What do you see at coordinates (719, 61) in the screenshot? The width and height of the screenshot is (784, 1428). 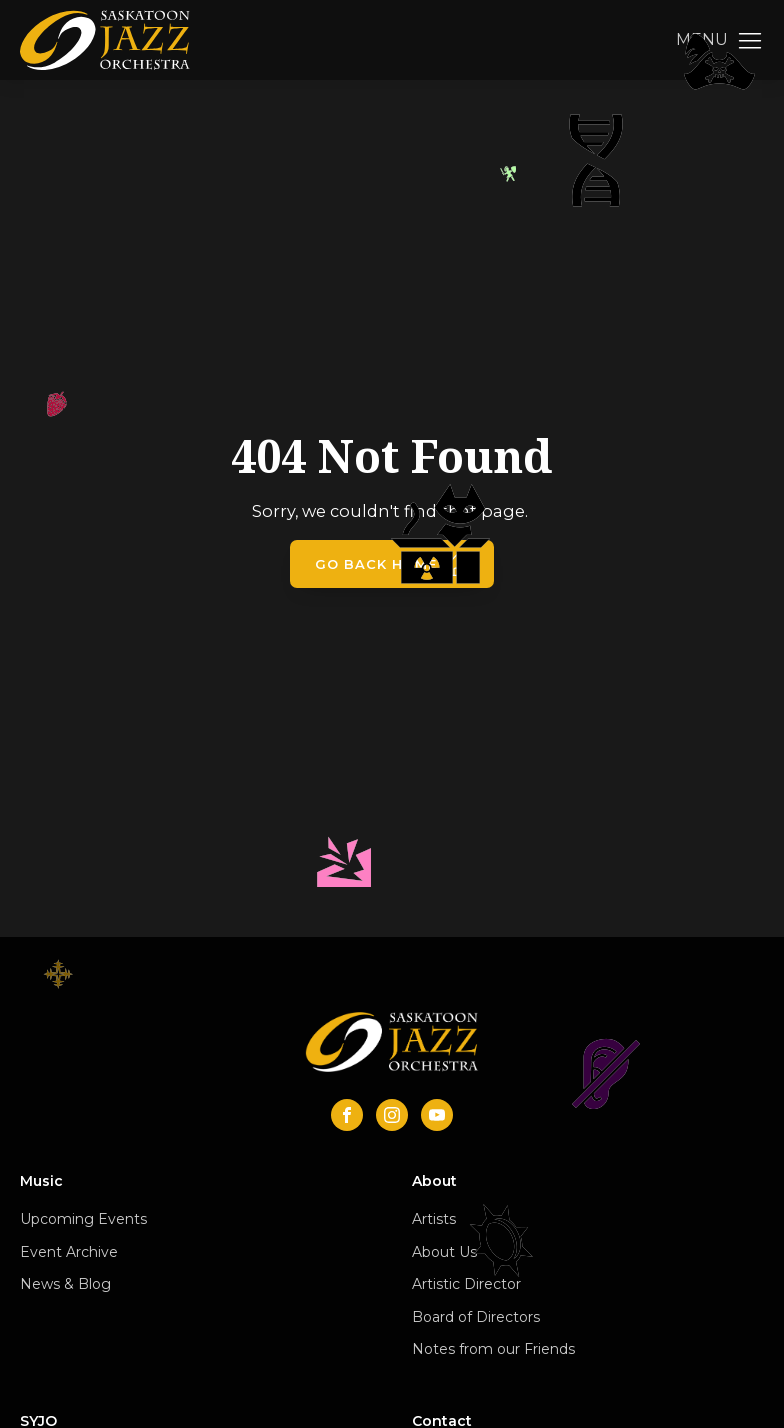 I see `select pirate character or theme` at bounding box center [719, 61].